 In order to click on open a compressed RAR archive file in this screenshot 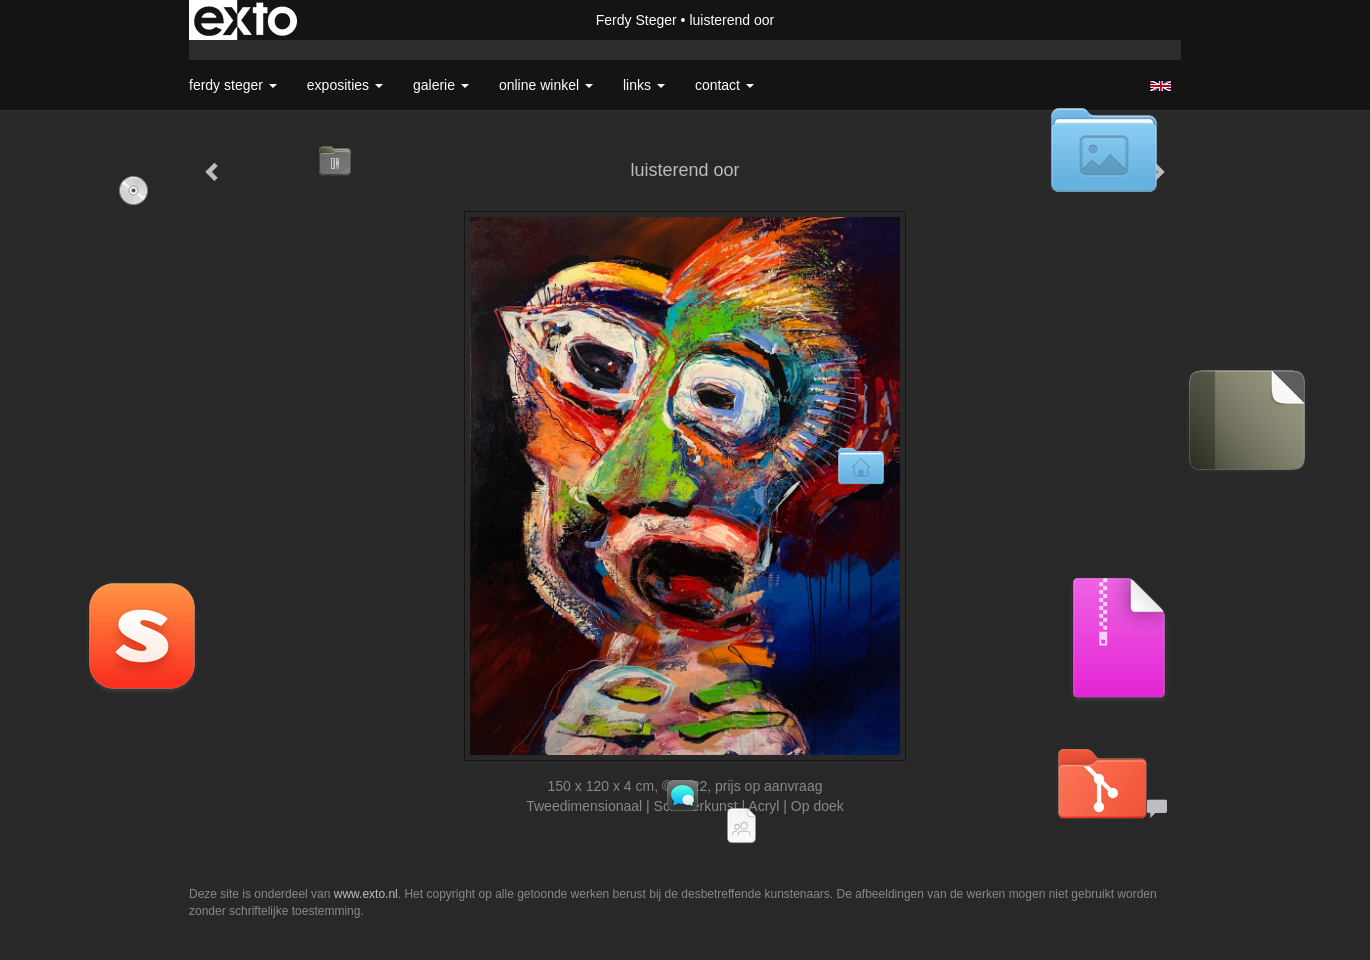, I will do `click(1119, 640)`.